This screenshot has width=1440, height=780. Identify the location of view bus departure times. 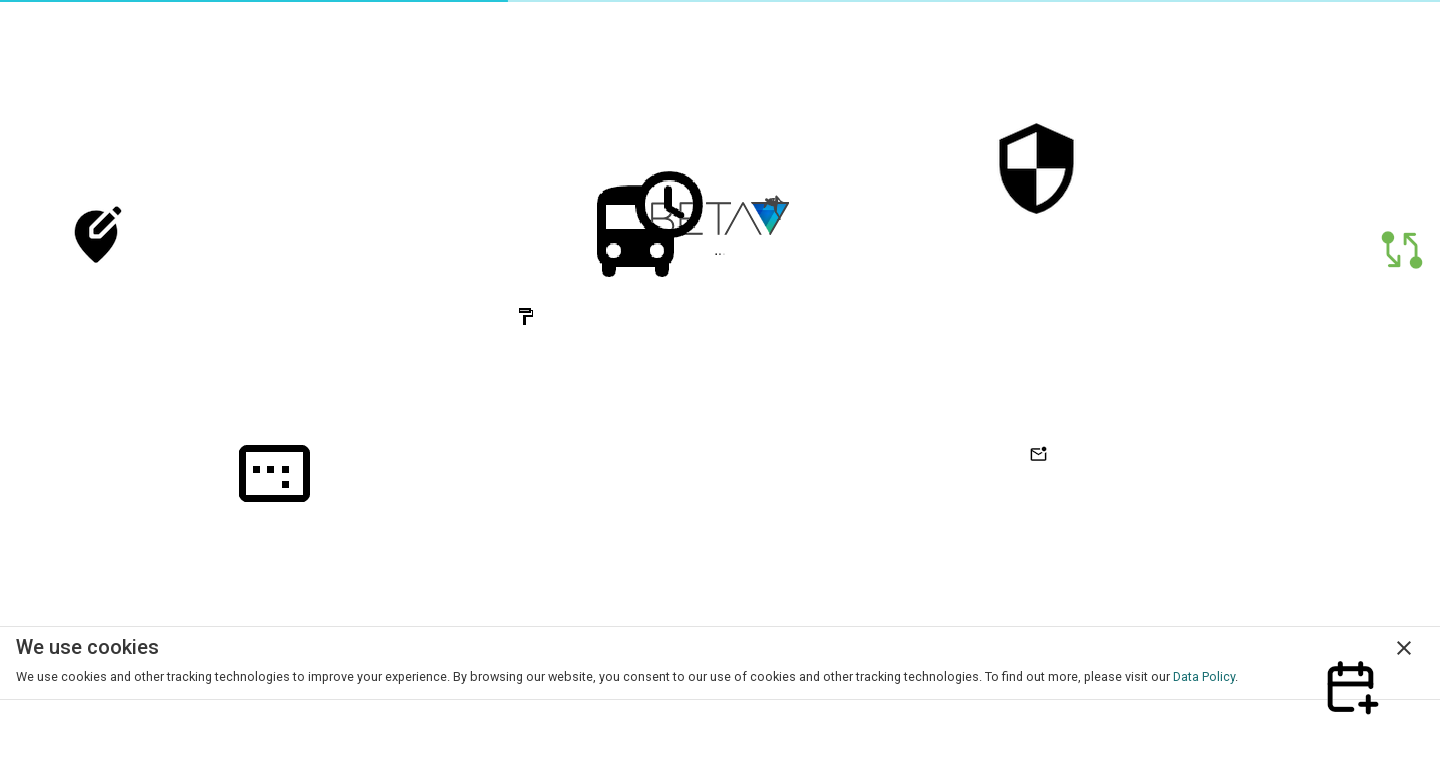
(650, 224).